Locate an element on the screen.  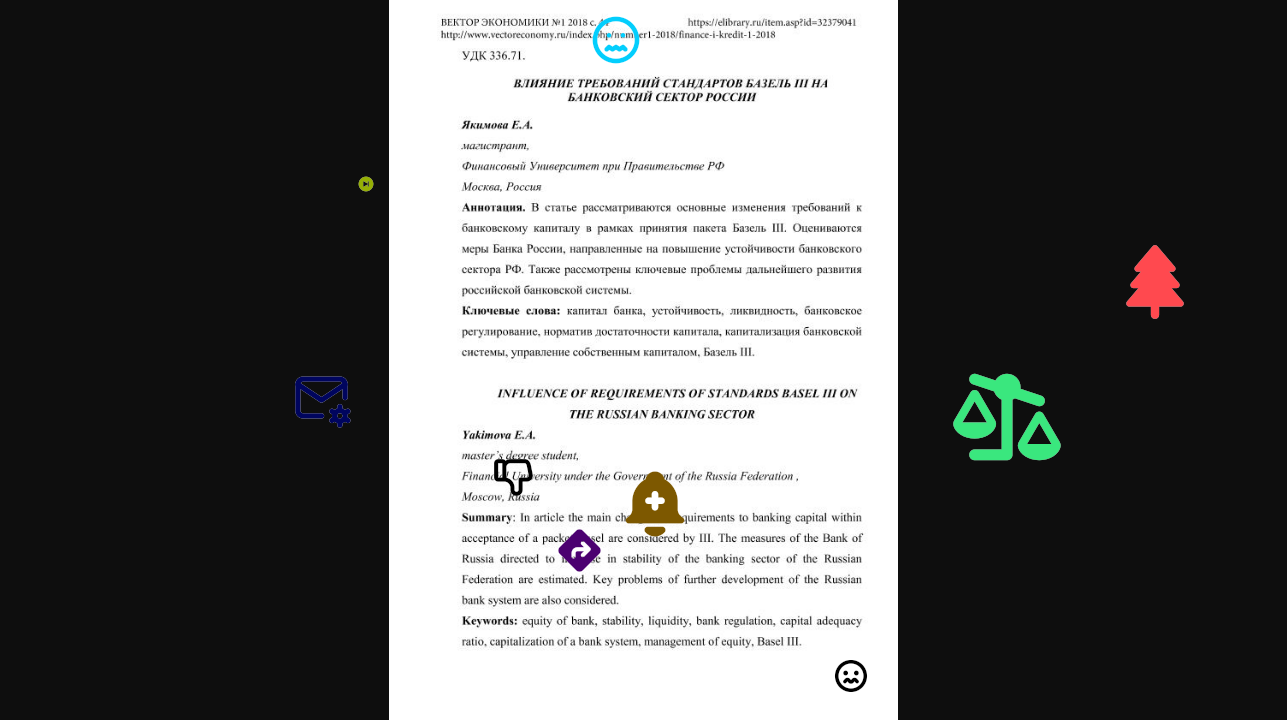
access nature or outdoor categories is located at coordinates (1155, 282).